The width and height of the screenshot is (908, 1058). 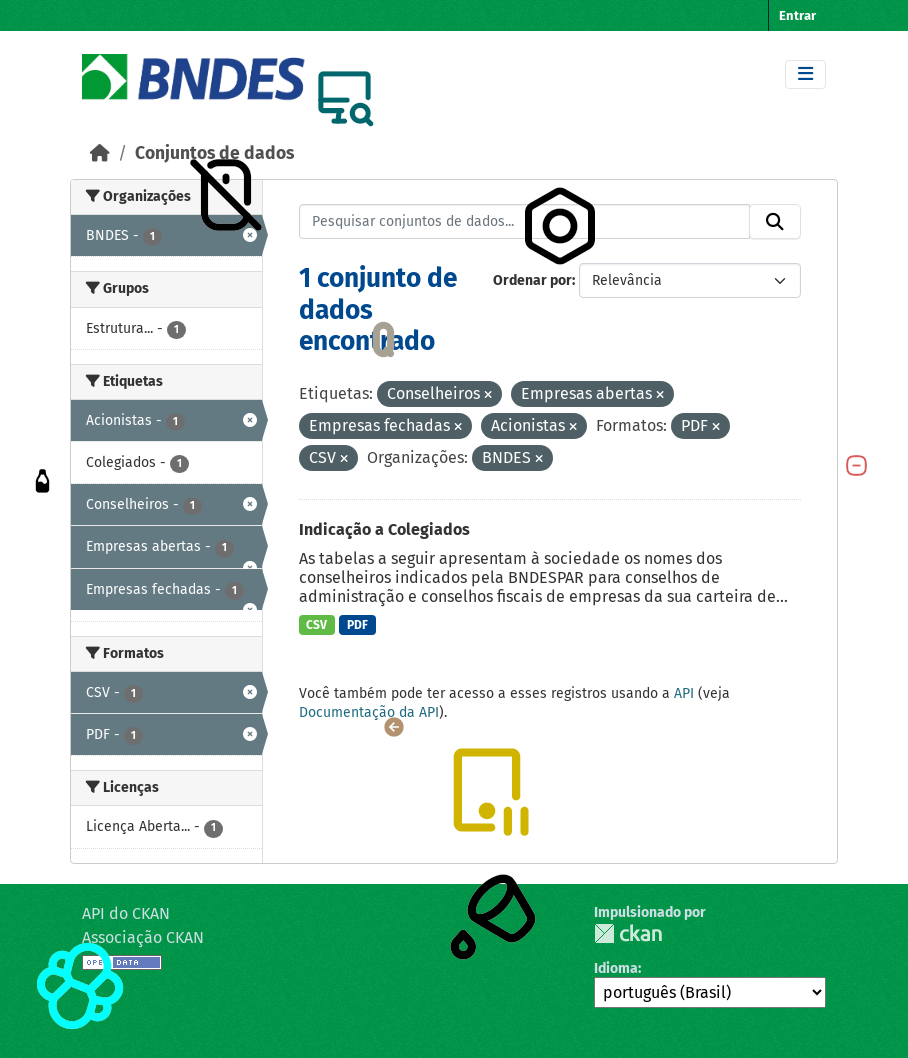 I want to click on go back to the previous screen, so click(x=394, y=727).